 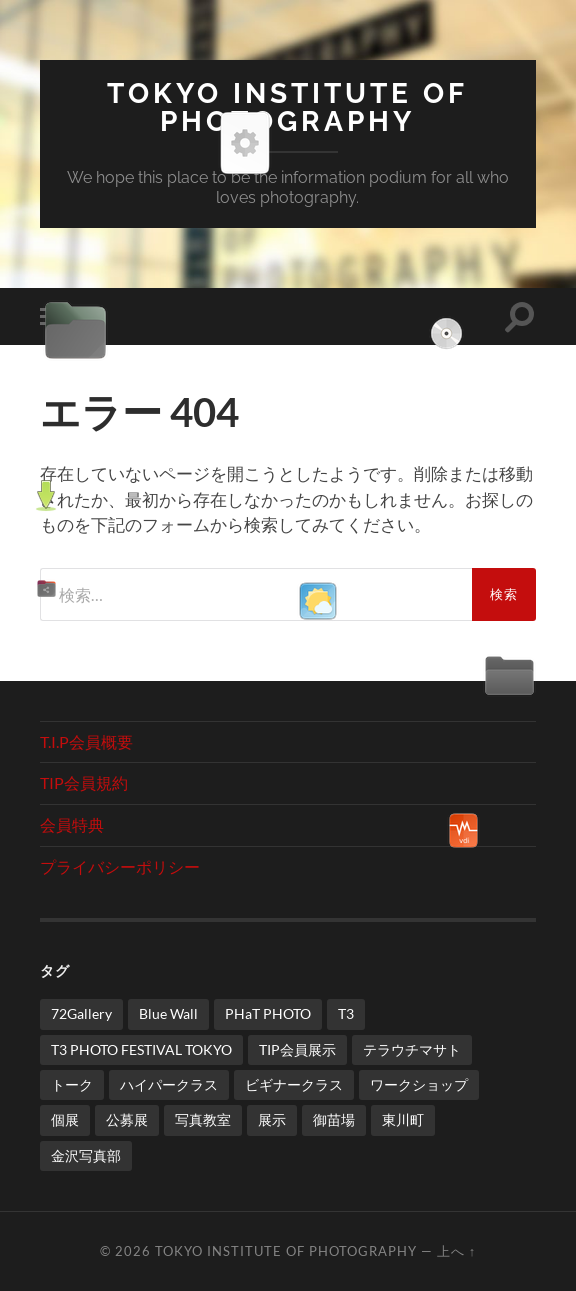 What do you see at coordinates (509, 675) in the screenshot?
I see `open folder containing files or documents` at bounding box center [509, 675].